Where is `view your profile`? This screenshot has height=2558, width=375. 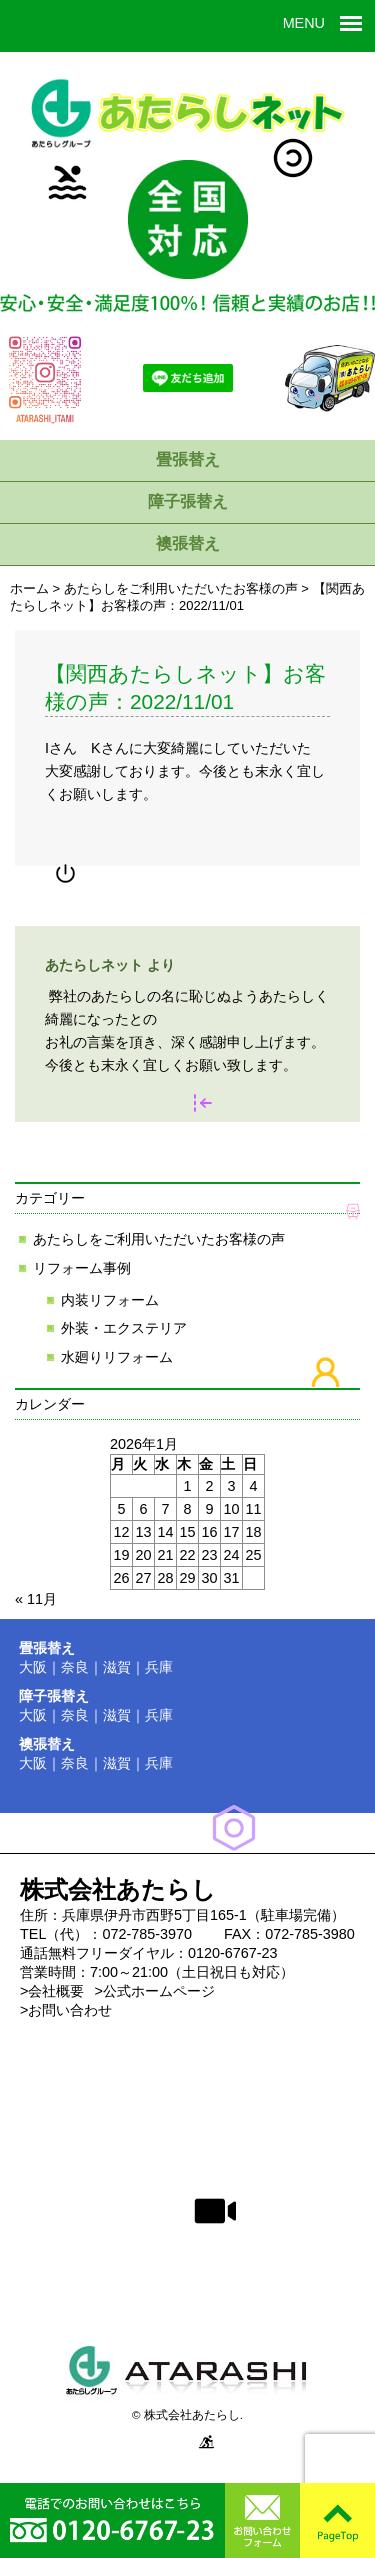 view your profile is located at coordinates (325, 1373).